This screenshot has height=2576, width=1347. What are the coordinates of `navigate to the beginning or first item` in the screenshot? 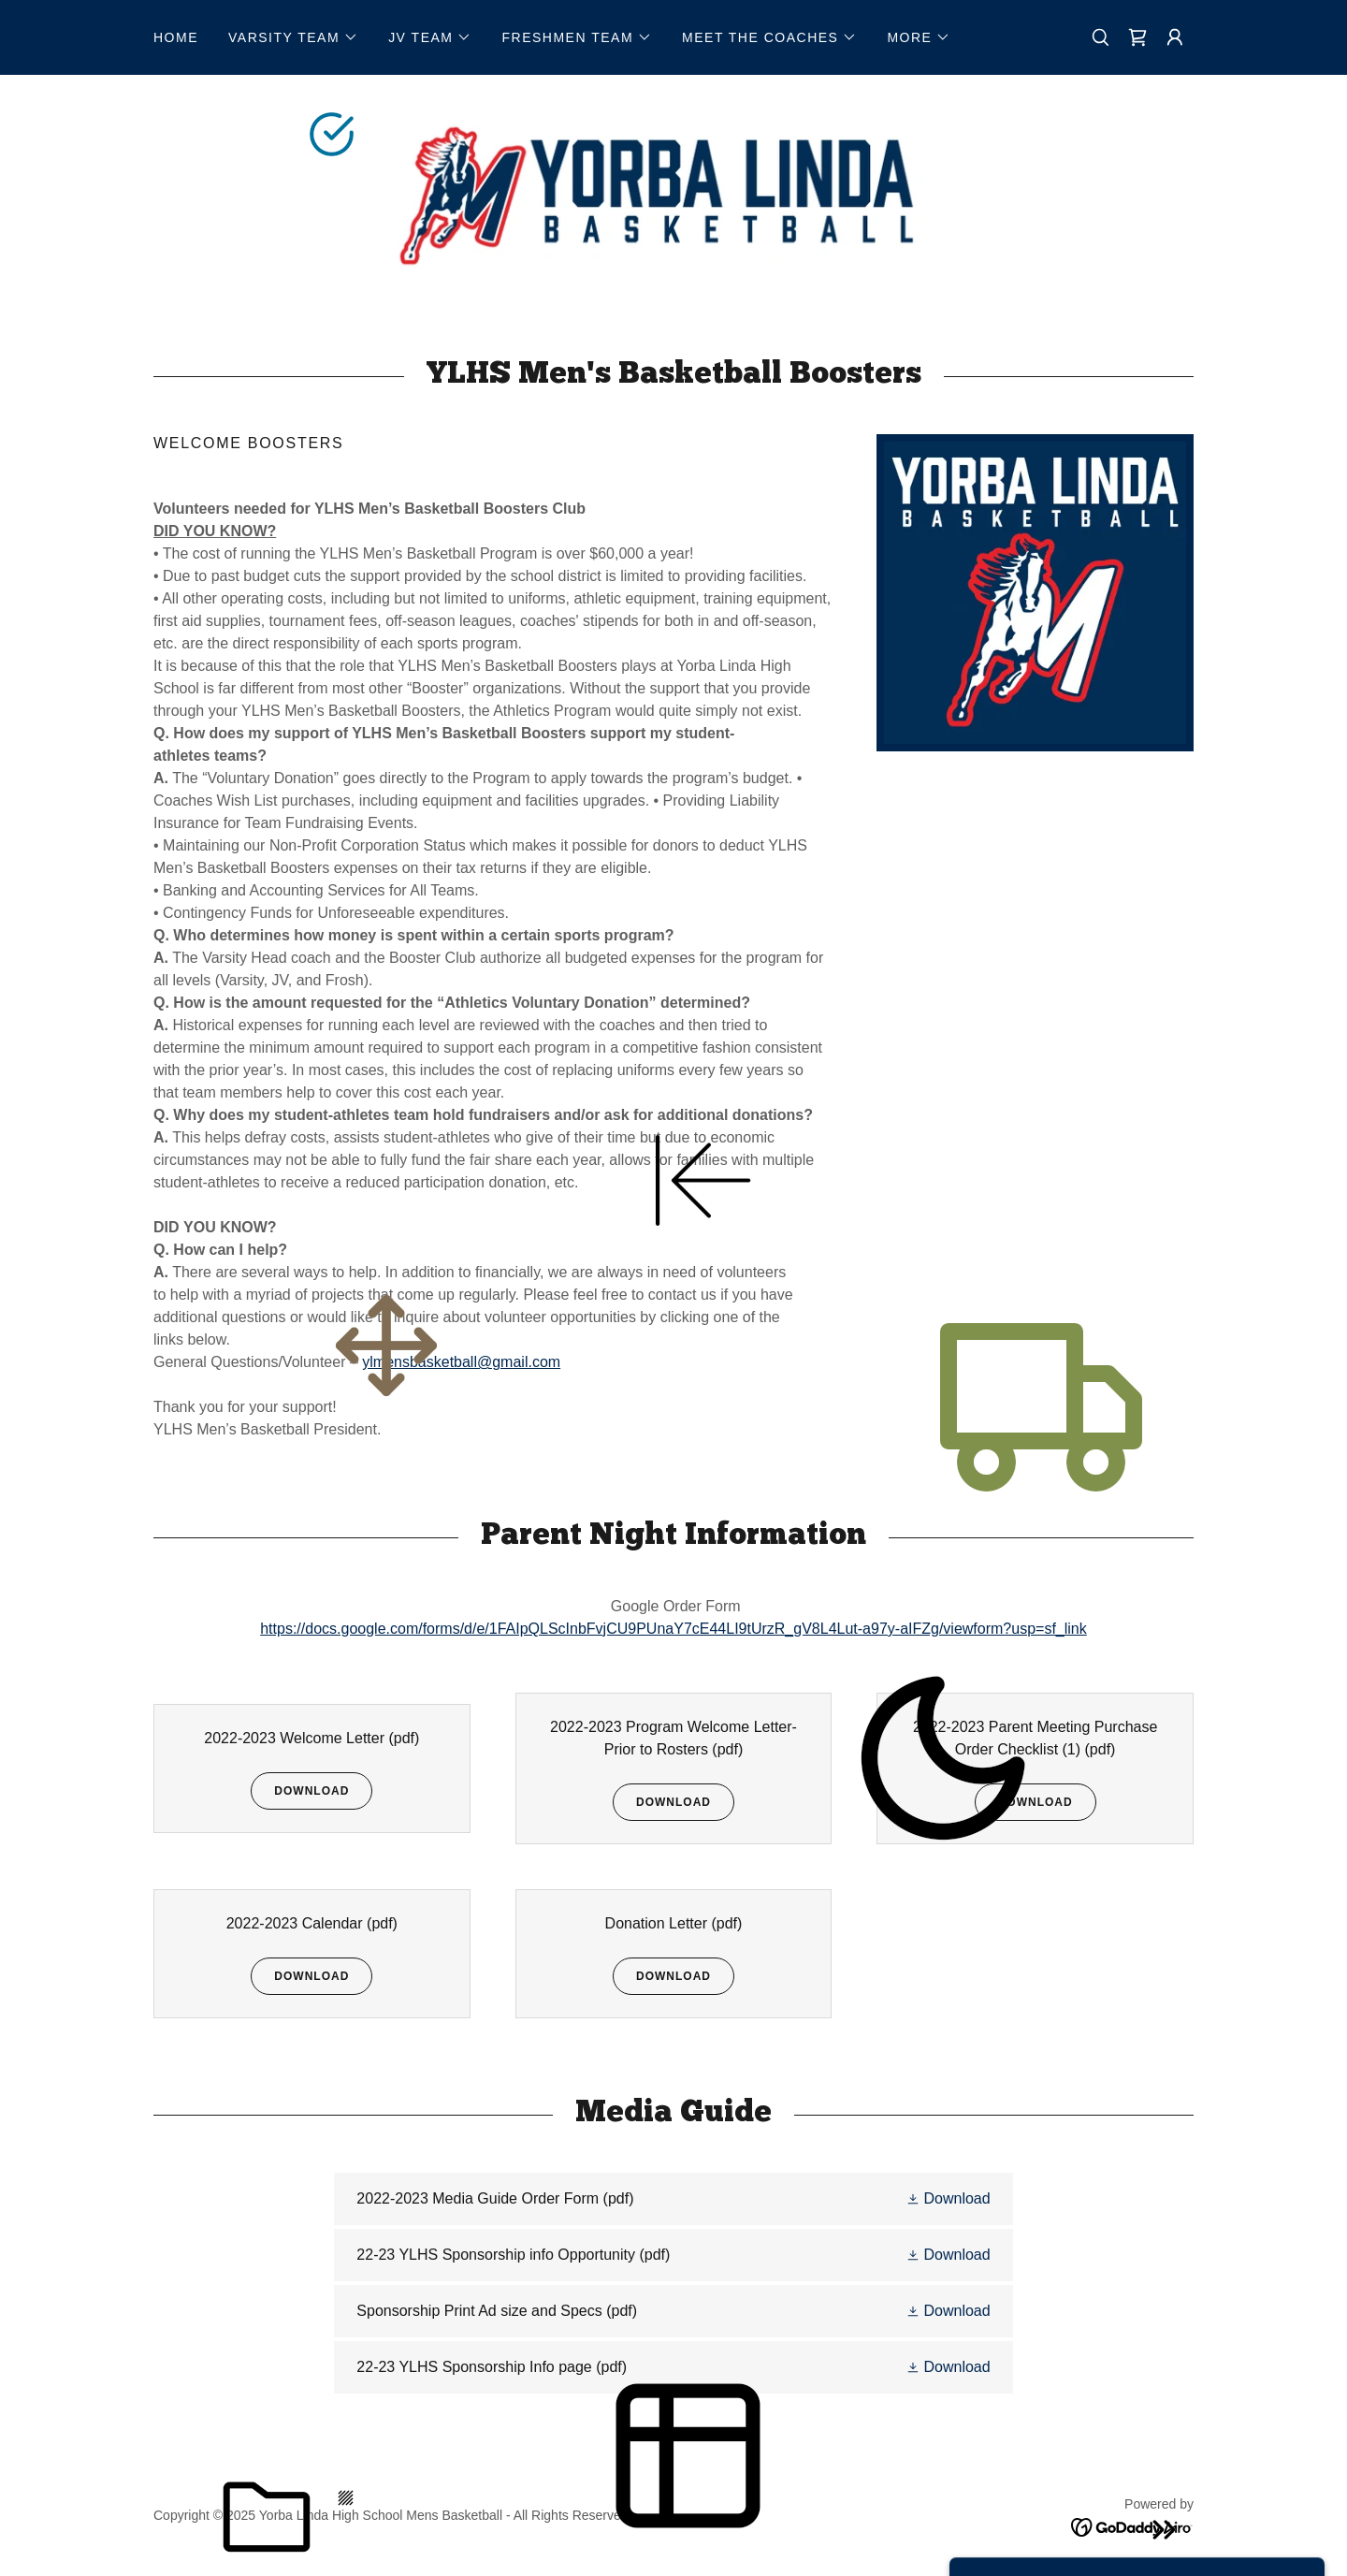 It's located at (701, 1180).